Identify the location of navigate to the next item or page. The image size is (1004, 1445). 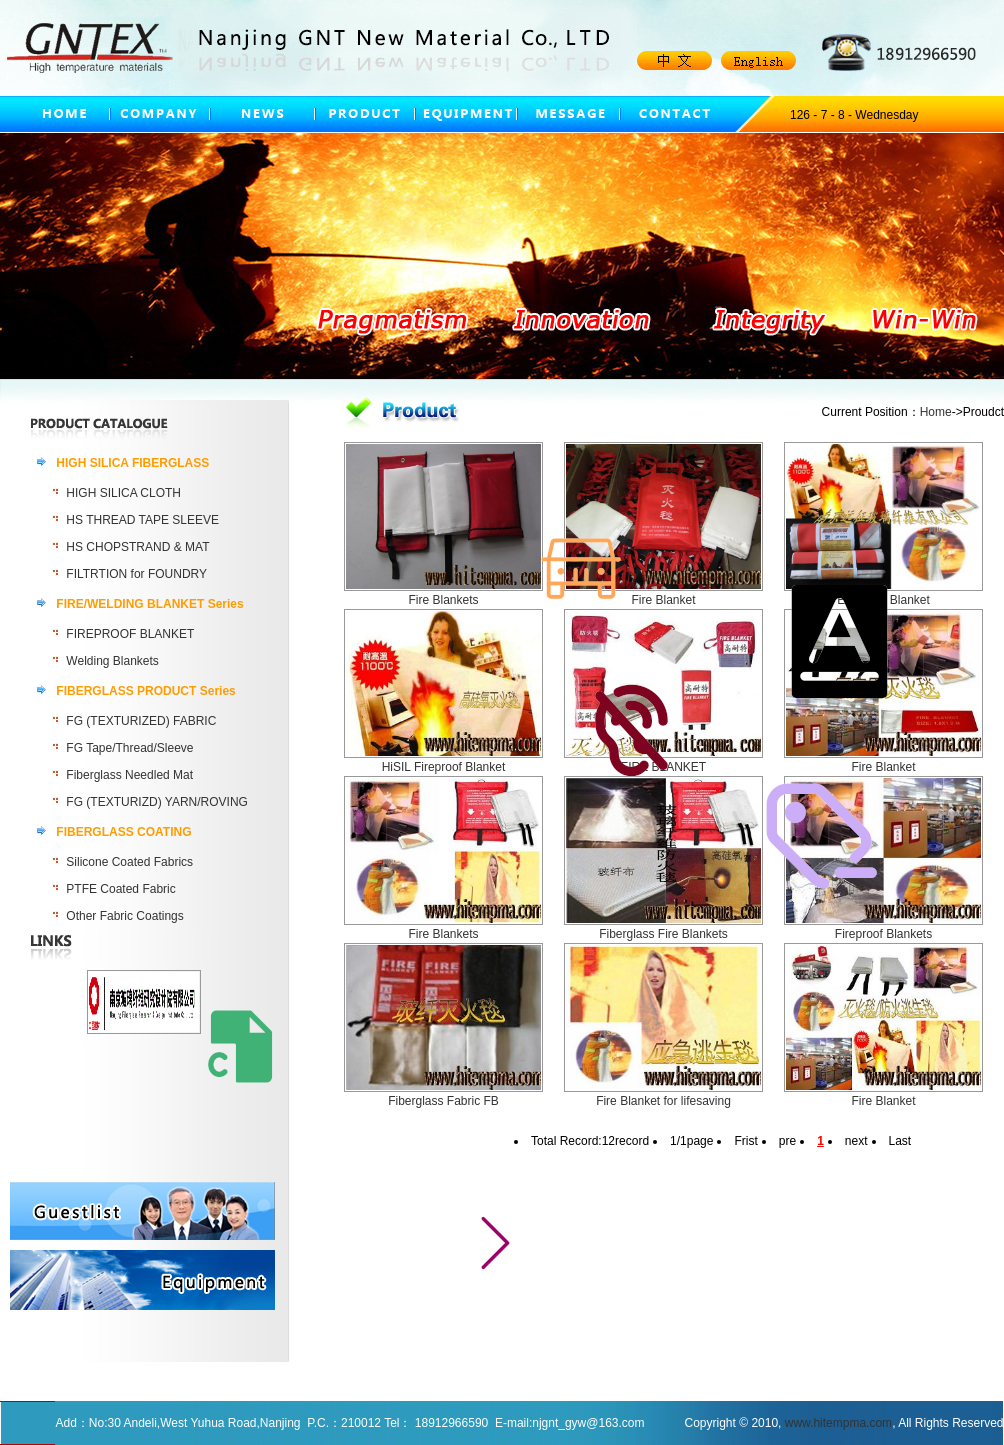
(493, 1243).